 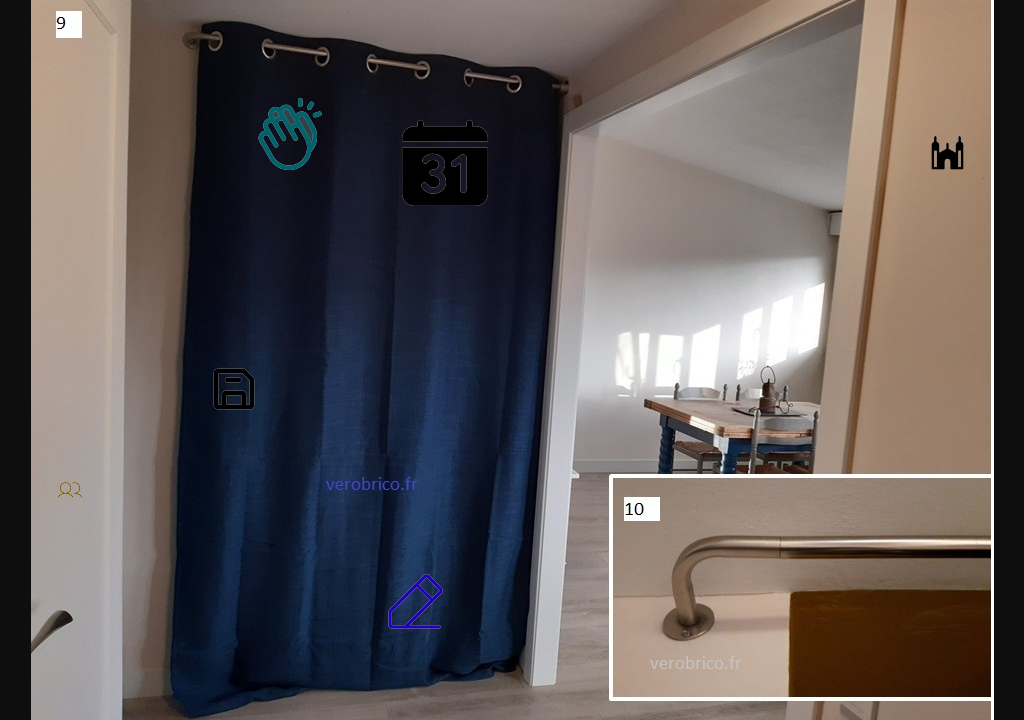 What do you see at coordinates (445, 163) in the screenshot?
I see `view or select a specific date` at bounding box center [445, 163].